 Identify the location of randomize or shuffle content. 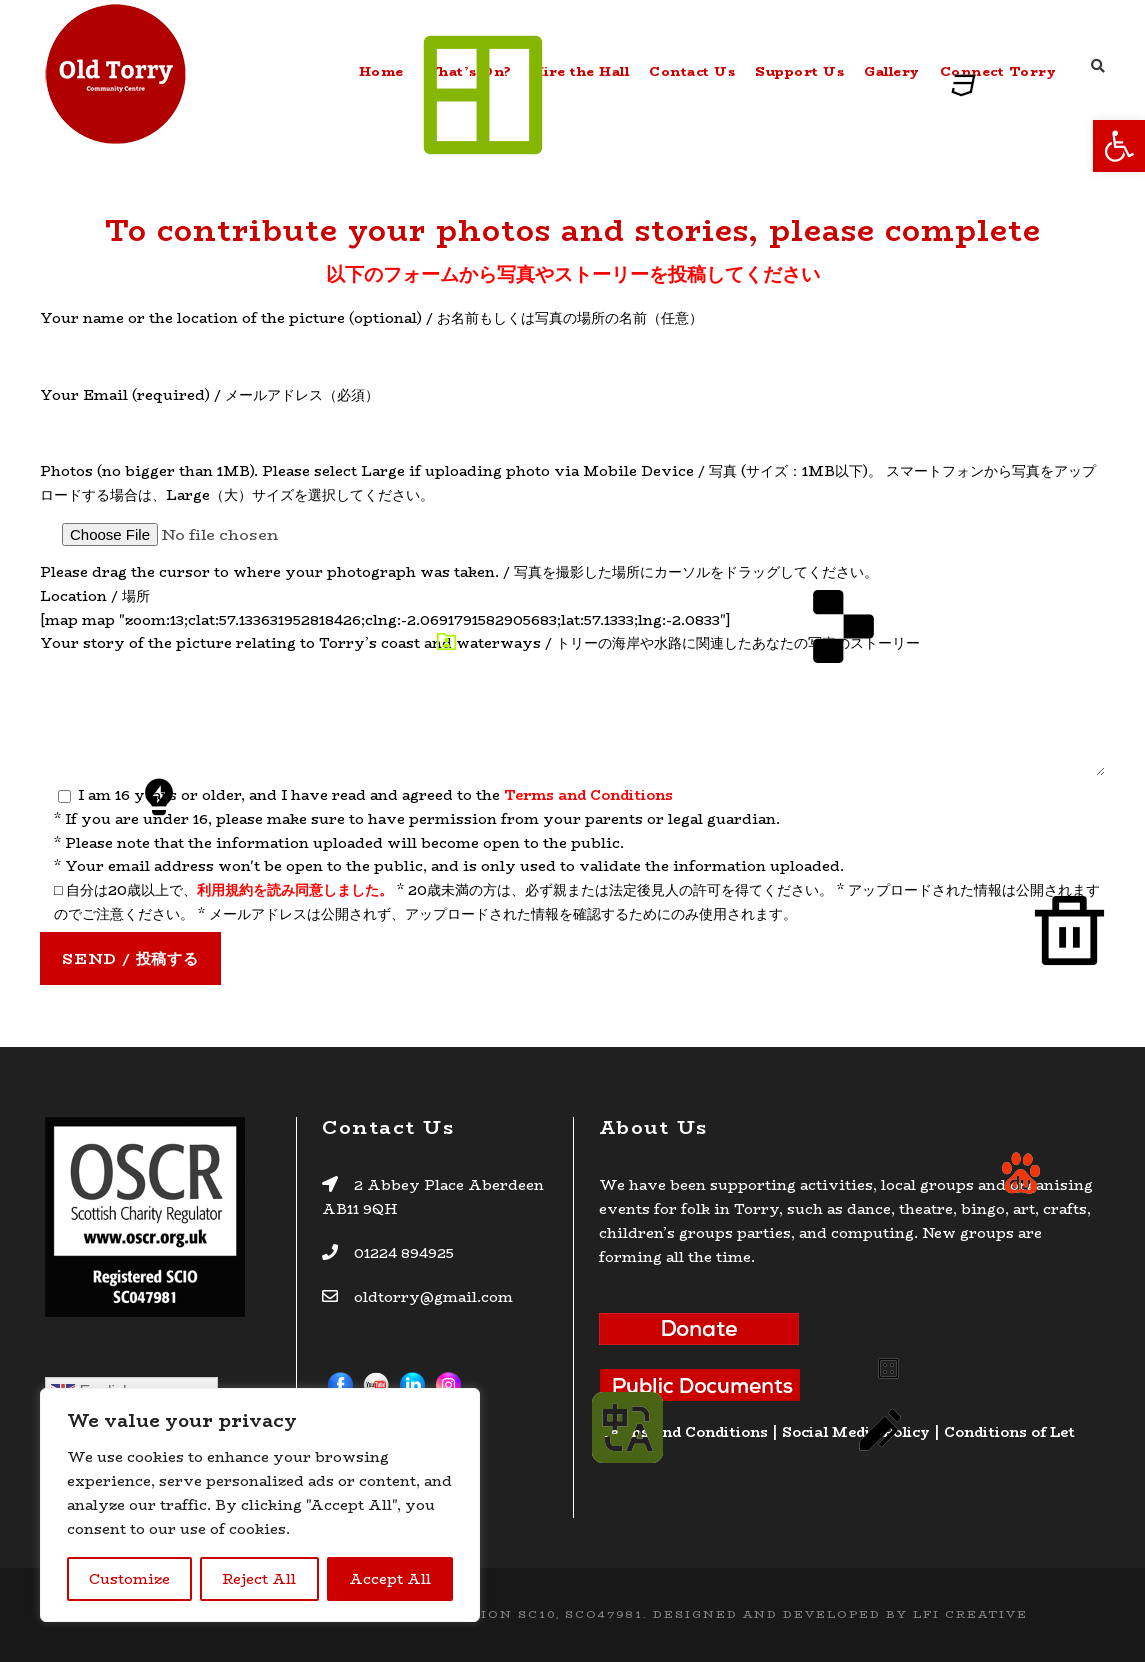
(888, 1368).